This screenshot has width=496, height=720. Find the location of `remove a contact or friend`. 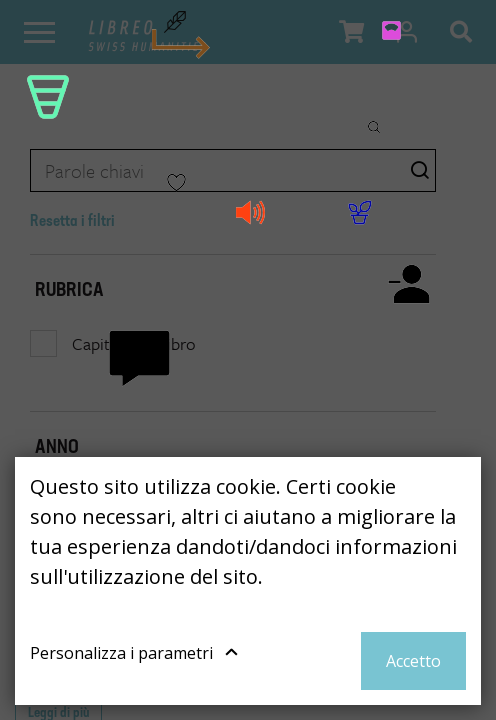

remove a contact or friend is located at coordinates (409, 284).